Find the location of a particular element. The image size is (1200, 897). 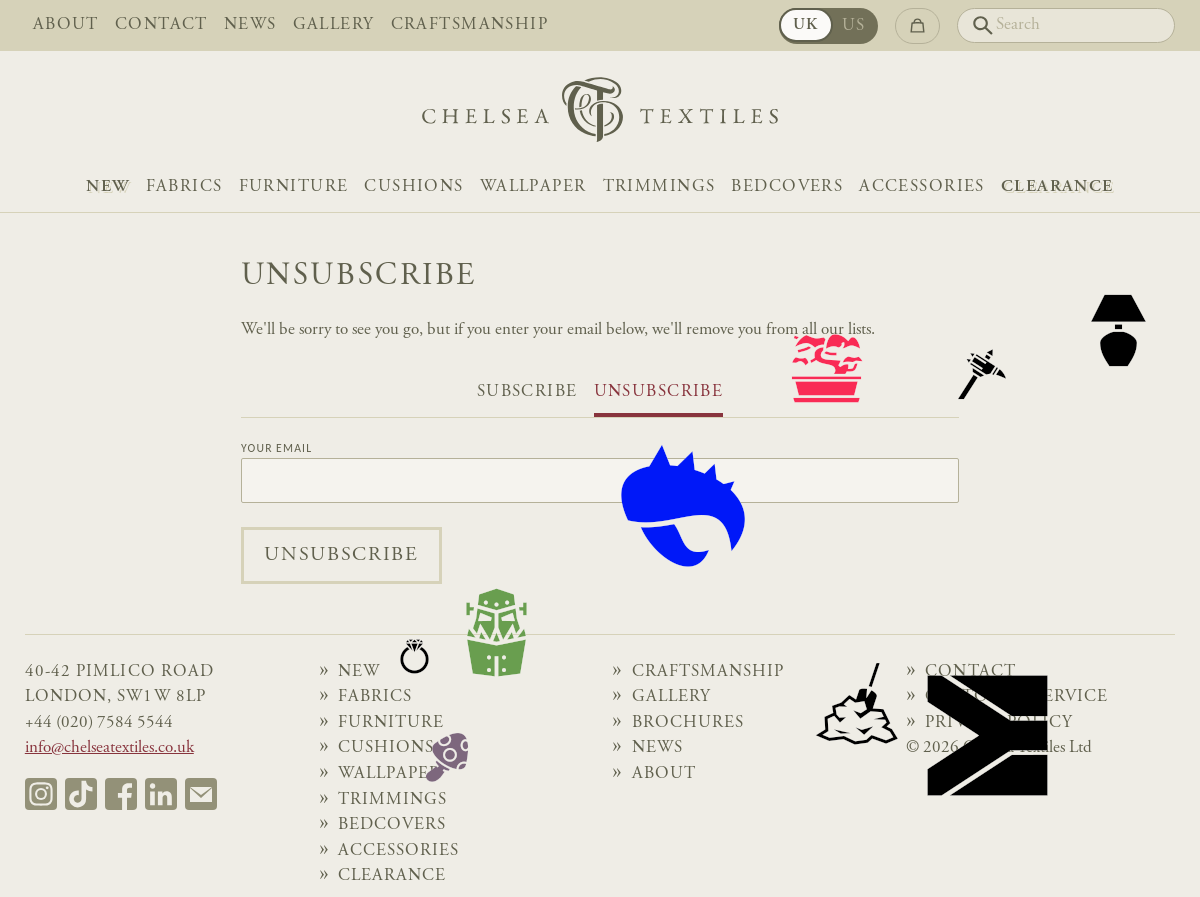

collect a mushroom item in-game is located at coordinates (446, 757).